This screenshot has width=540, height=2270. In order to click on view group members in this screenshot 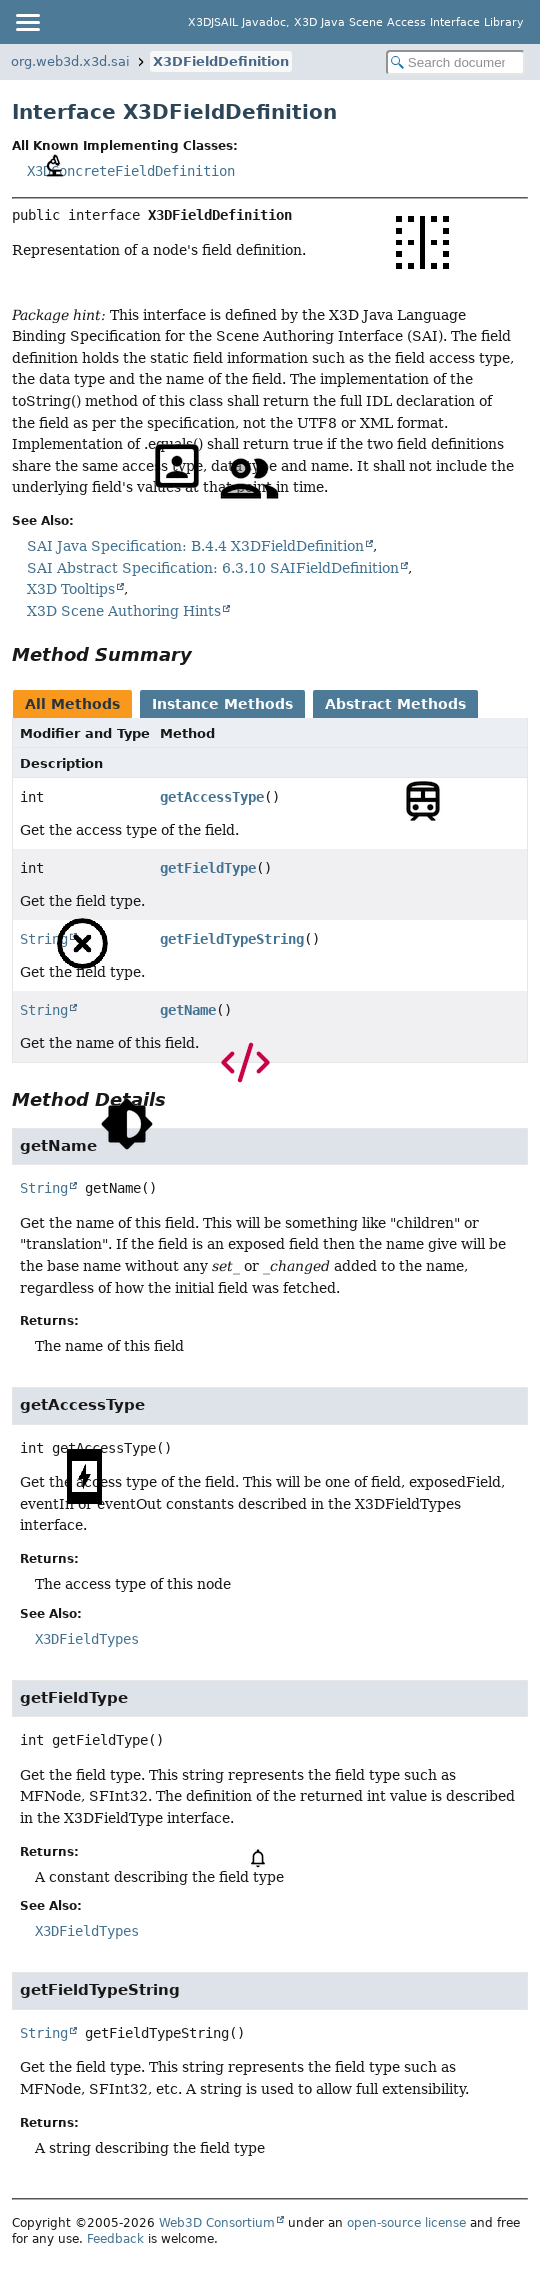, I will do `click(249, 478)`.